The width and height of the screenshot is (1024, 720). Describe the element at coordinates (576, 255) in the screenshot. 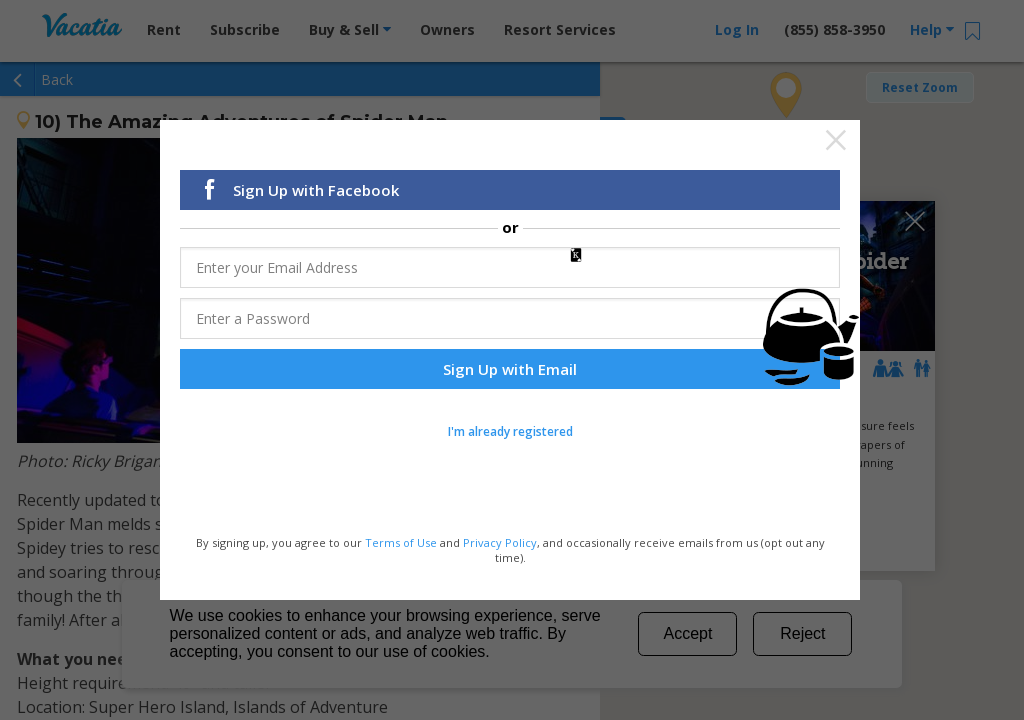

I see `king of hearts playing card` at that location.